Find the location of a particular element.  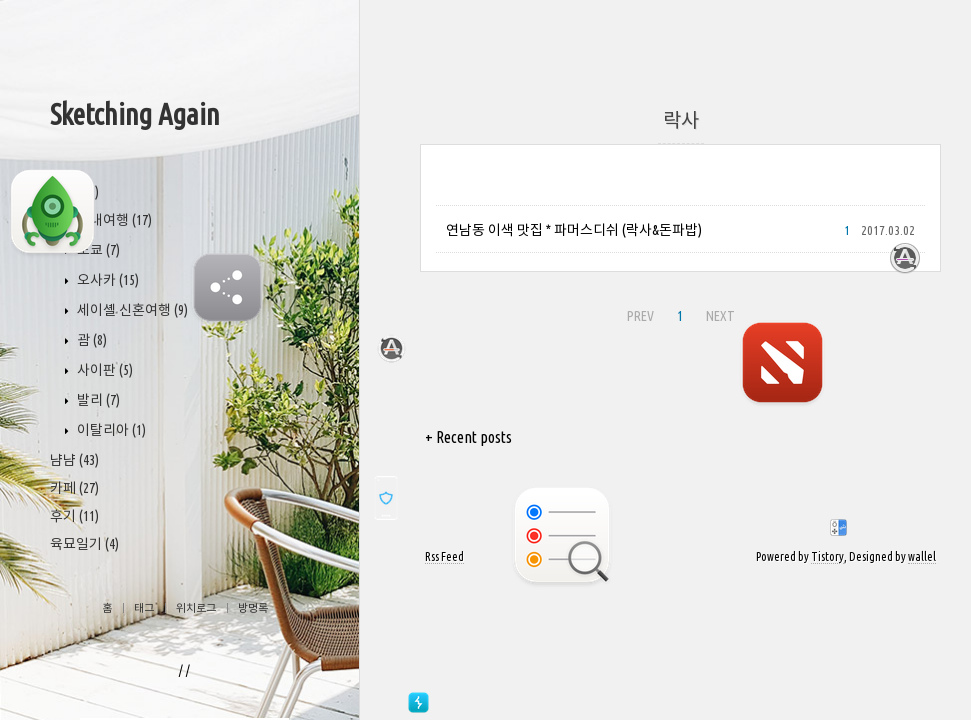

launch Dota 2 is located at coordinates (782, 362).